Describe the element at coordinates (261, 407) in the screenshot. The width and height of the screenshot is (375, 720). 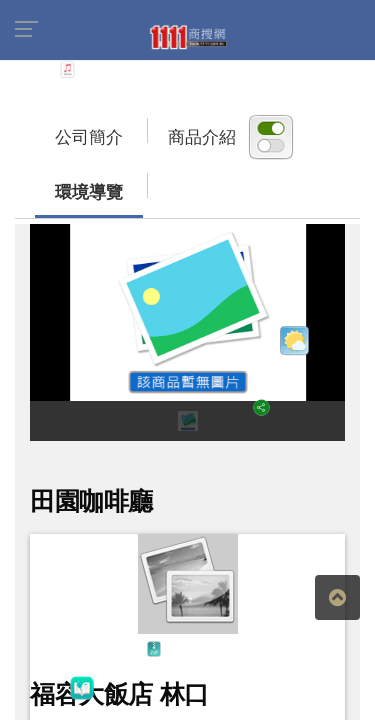
I see `indicates a shared file or folder` at that location.